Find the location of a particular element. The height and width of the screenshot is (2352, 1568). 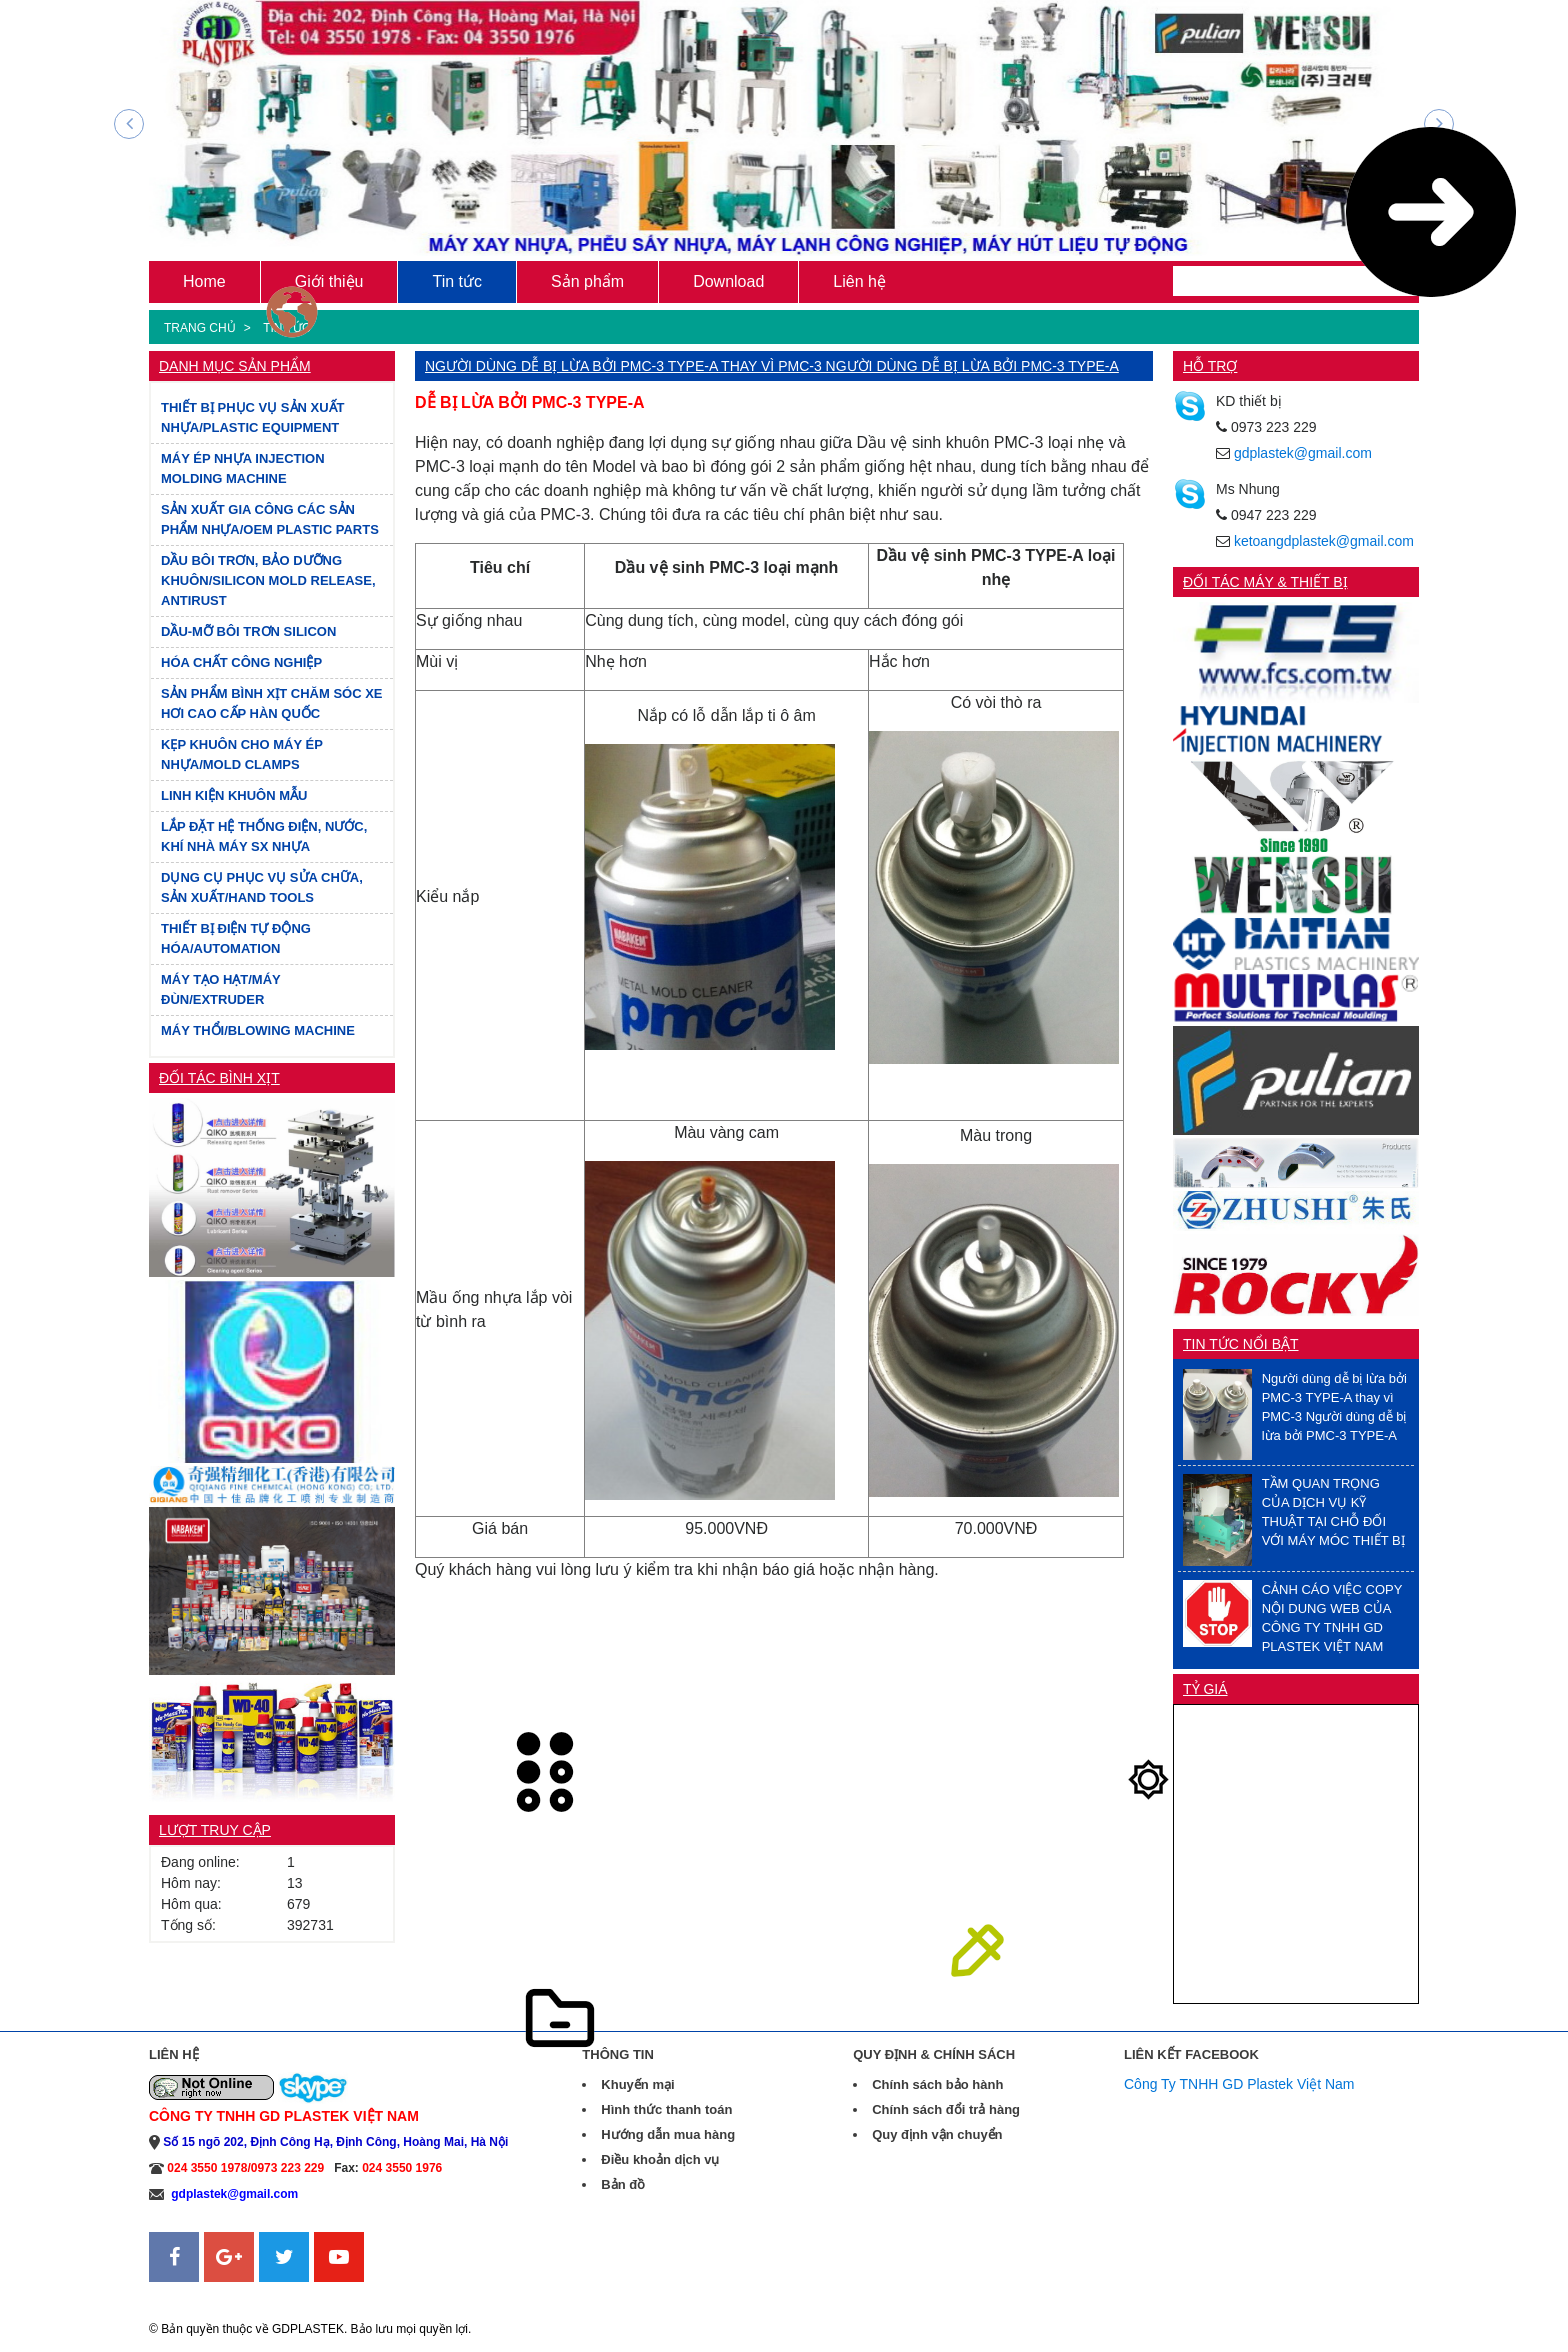

switch to global or worldwide view is located at coordinates (292, 312).